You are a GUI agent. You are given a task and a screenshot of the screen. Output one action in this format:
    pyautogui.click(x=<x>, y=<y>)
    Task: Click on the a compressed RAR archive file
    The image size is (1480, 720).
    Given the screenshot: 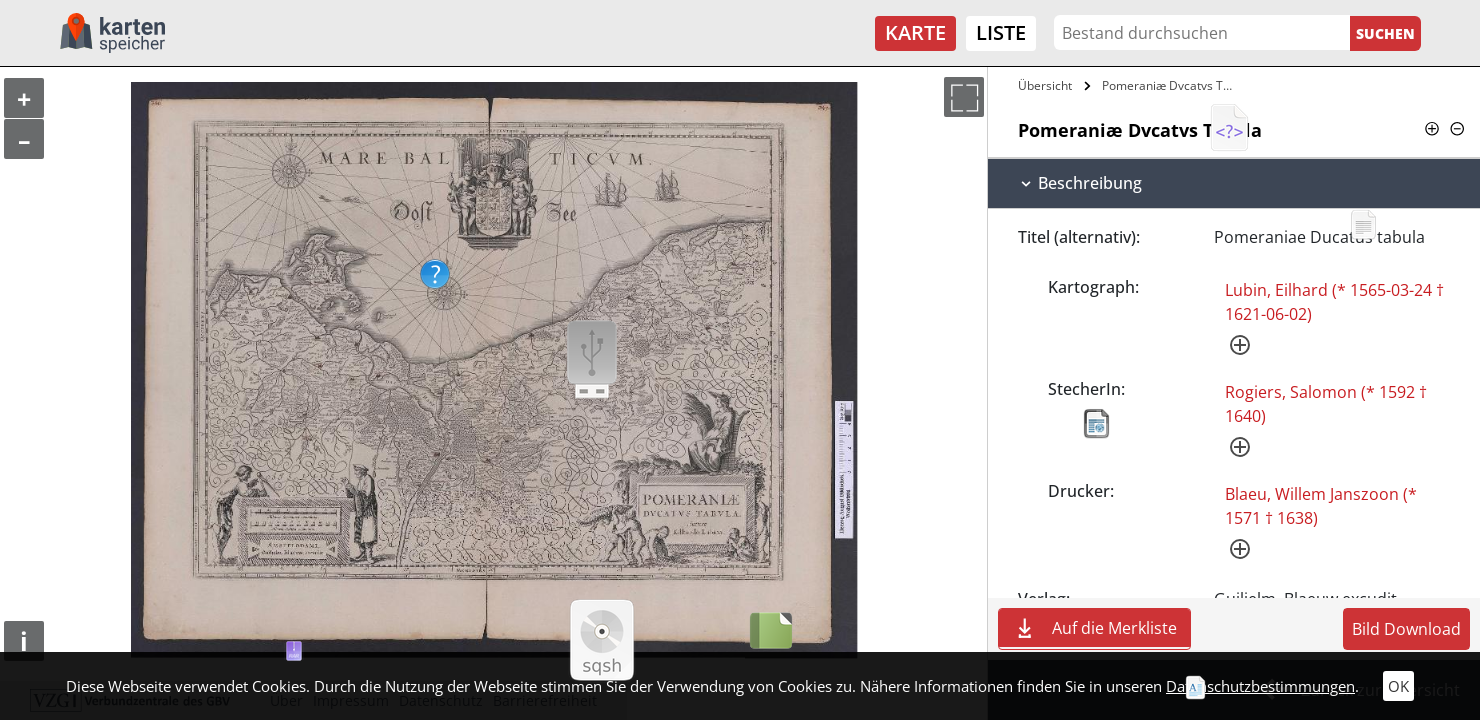 What is the action you would take?
    pyautogui.click(x=294, y=651)
    